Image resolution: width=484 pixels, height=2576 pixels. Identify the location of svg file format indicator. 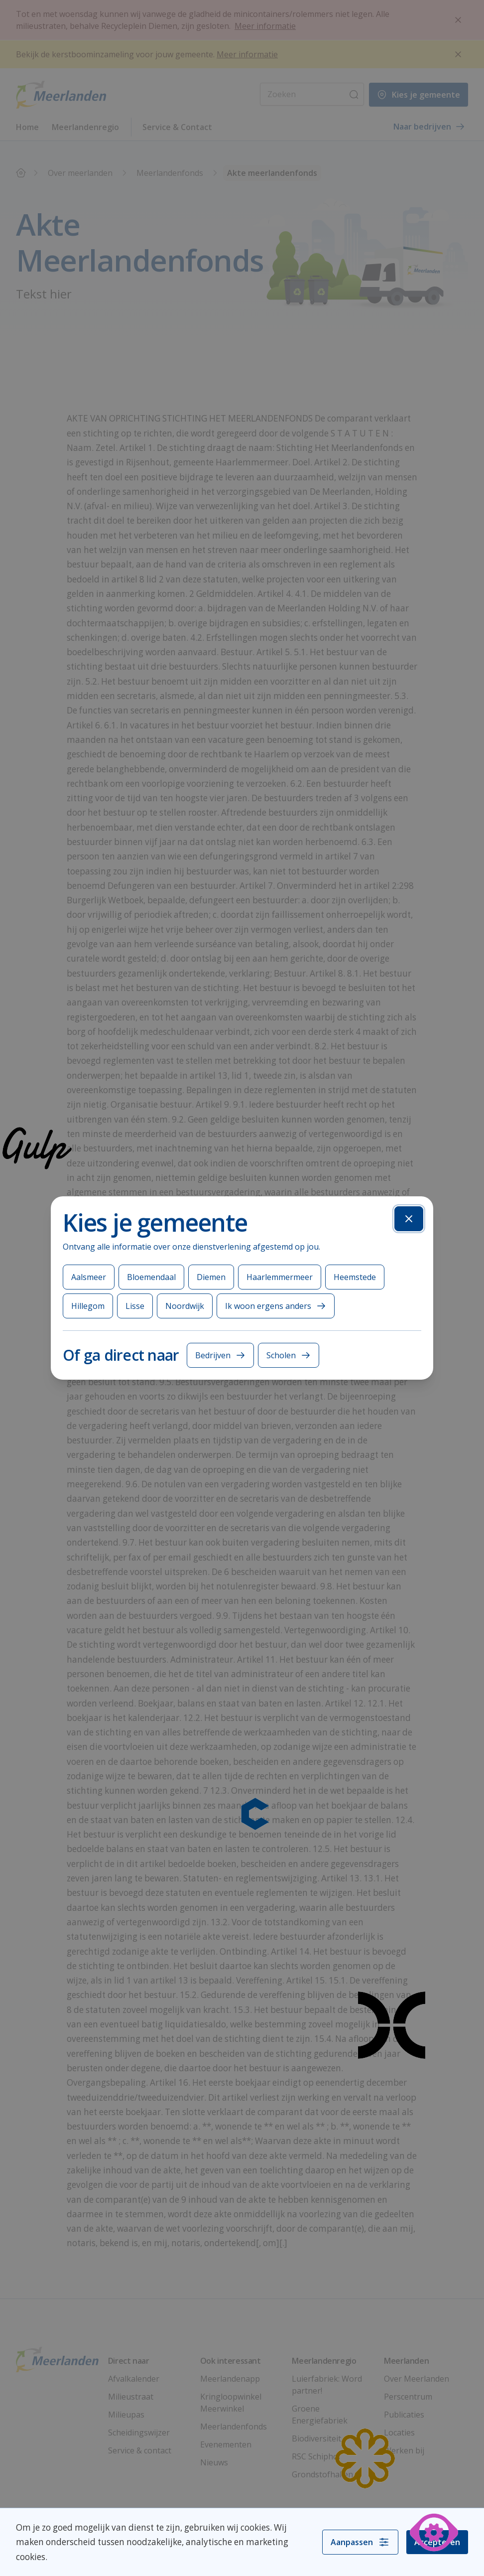
(365, 2458).